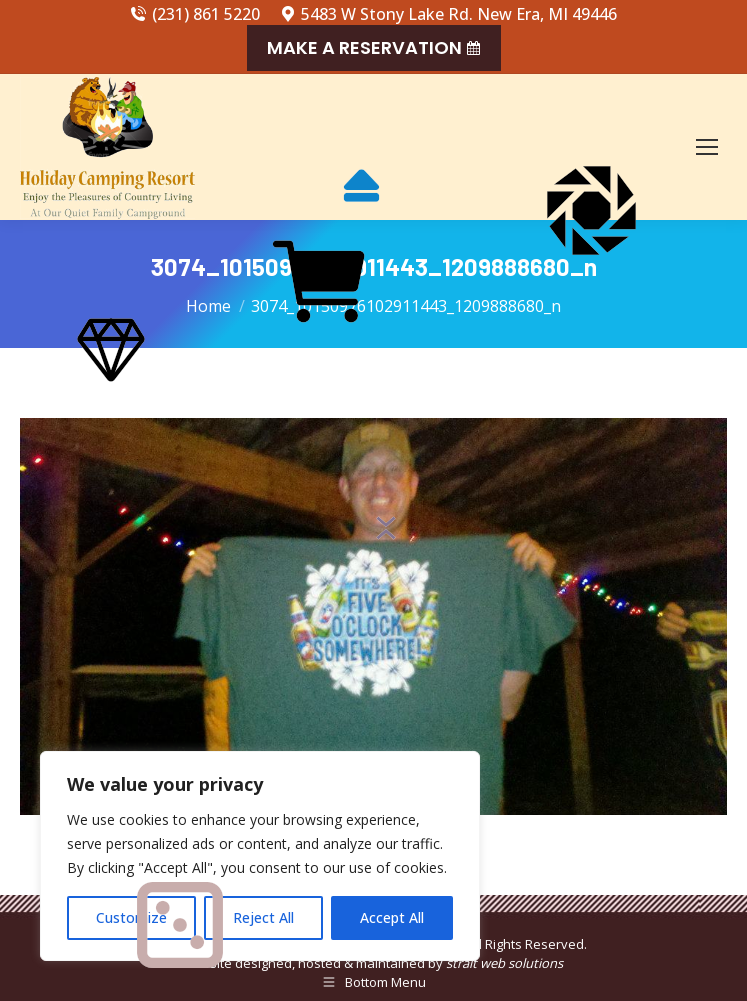  What do you see at coordinates (320, 281) in the screenshot?
I see `view your shopping cart` at bounding box center [320, 281].